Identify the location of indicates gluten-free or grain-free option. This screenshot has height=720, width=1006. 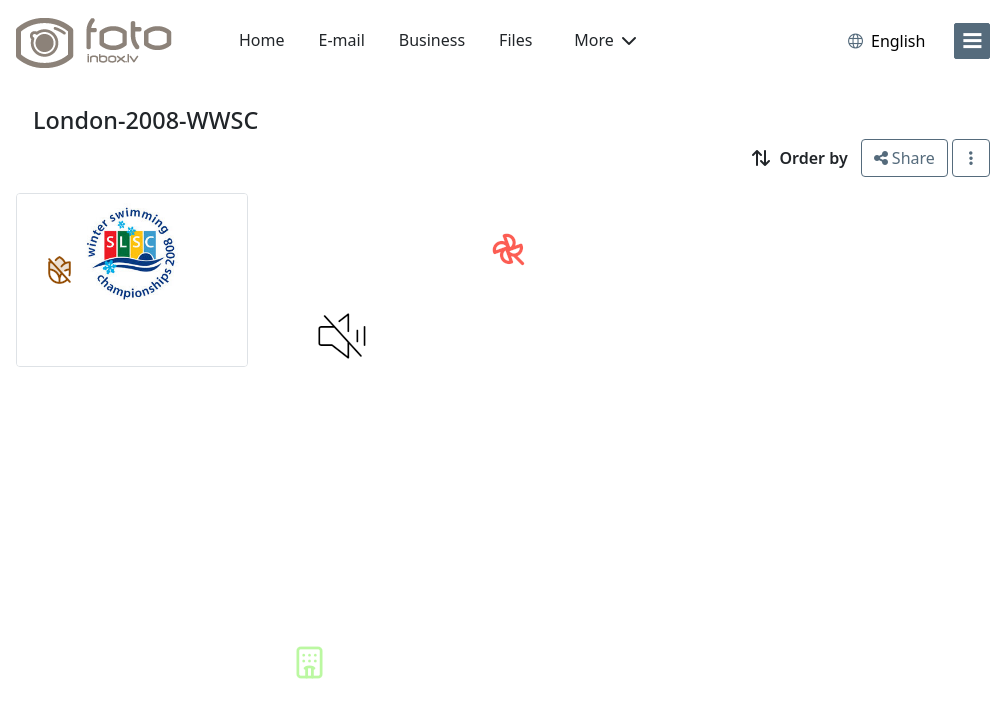
(59, 270).